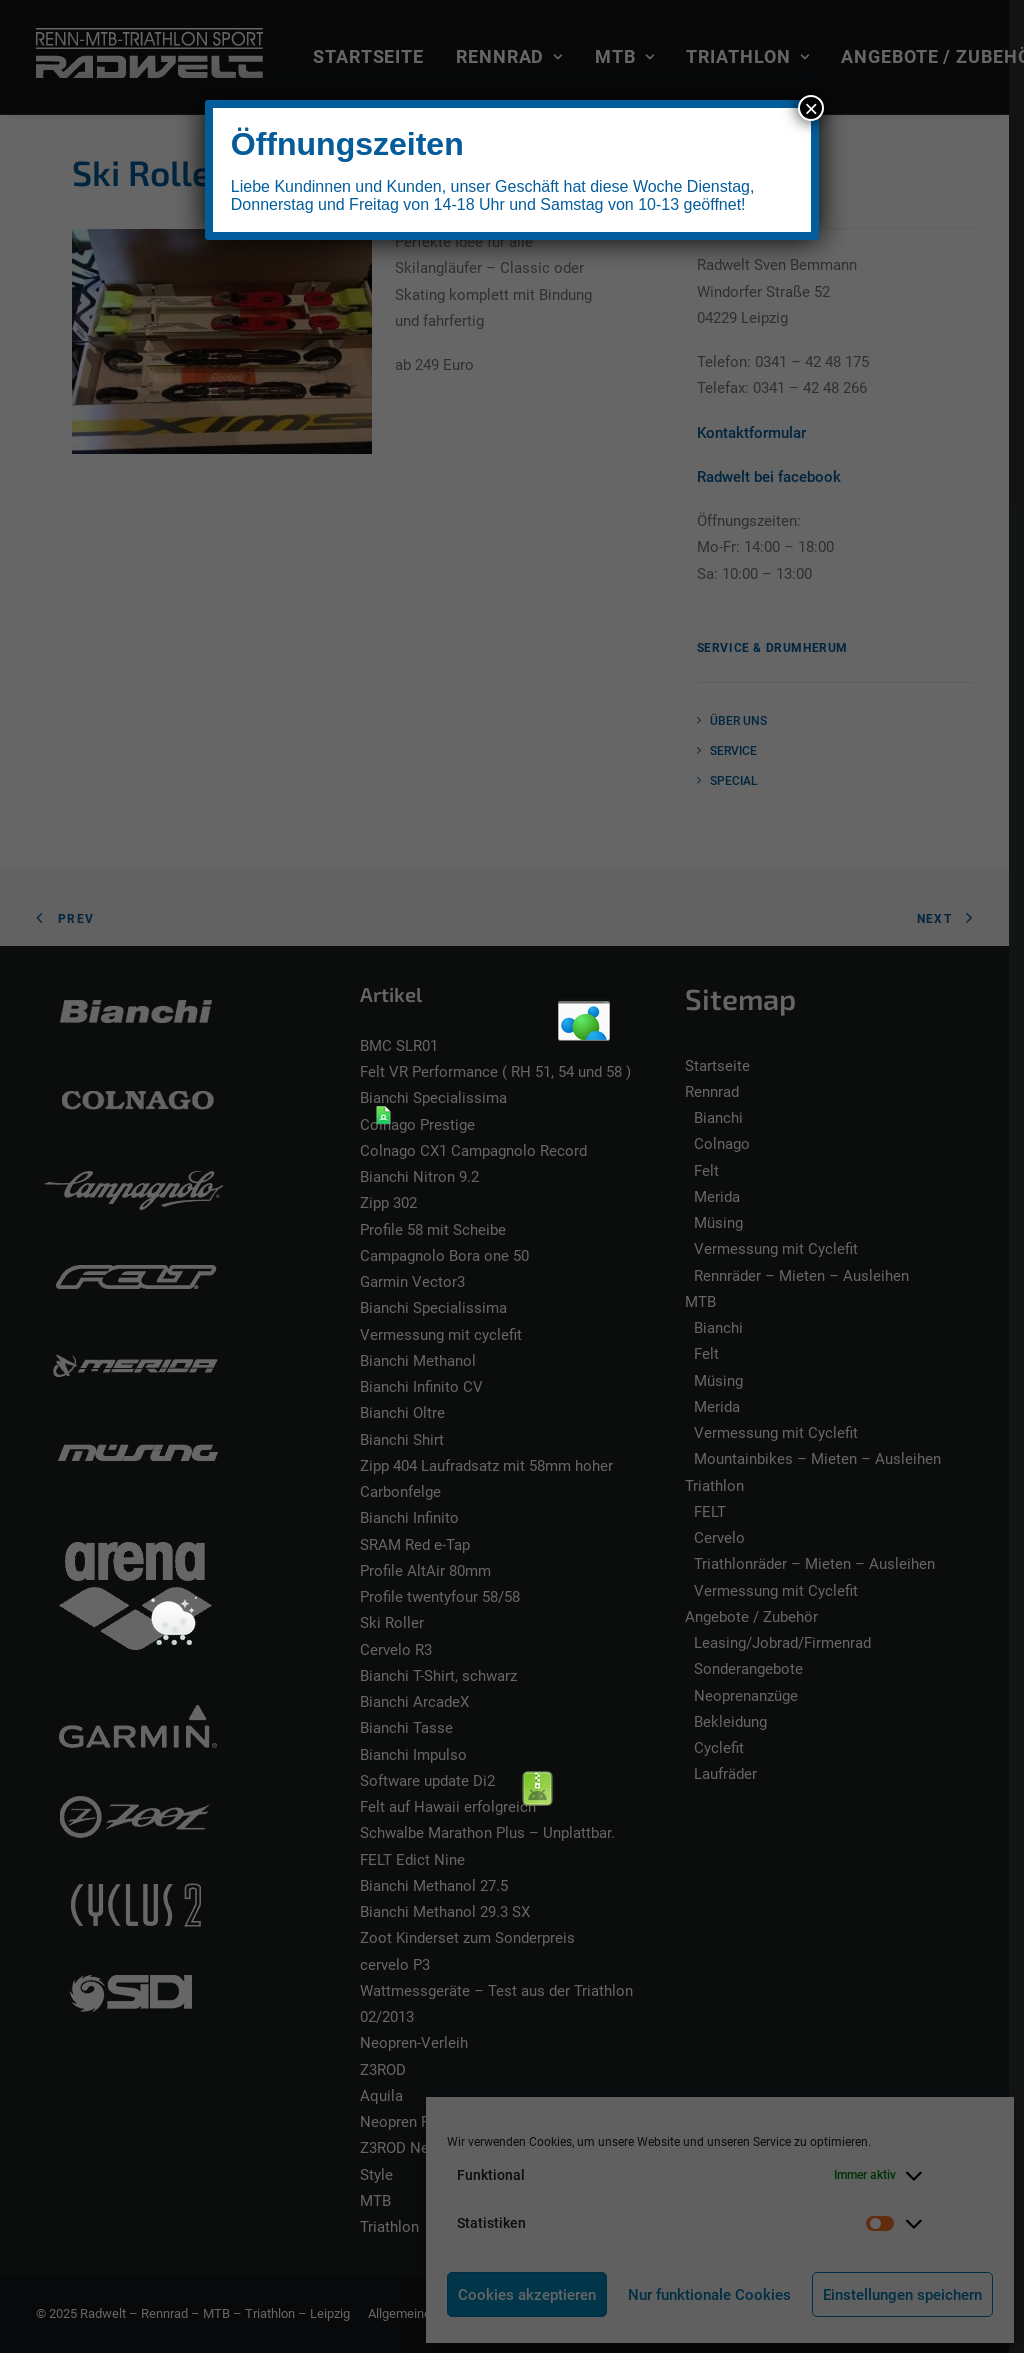 The width and height of the screenshot is (1024, 2353). What do you see at coordinates (174, 1621) in the screenshot?
I see `indicates snowy weather conditions at night` at bounding box center [174, 1621].